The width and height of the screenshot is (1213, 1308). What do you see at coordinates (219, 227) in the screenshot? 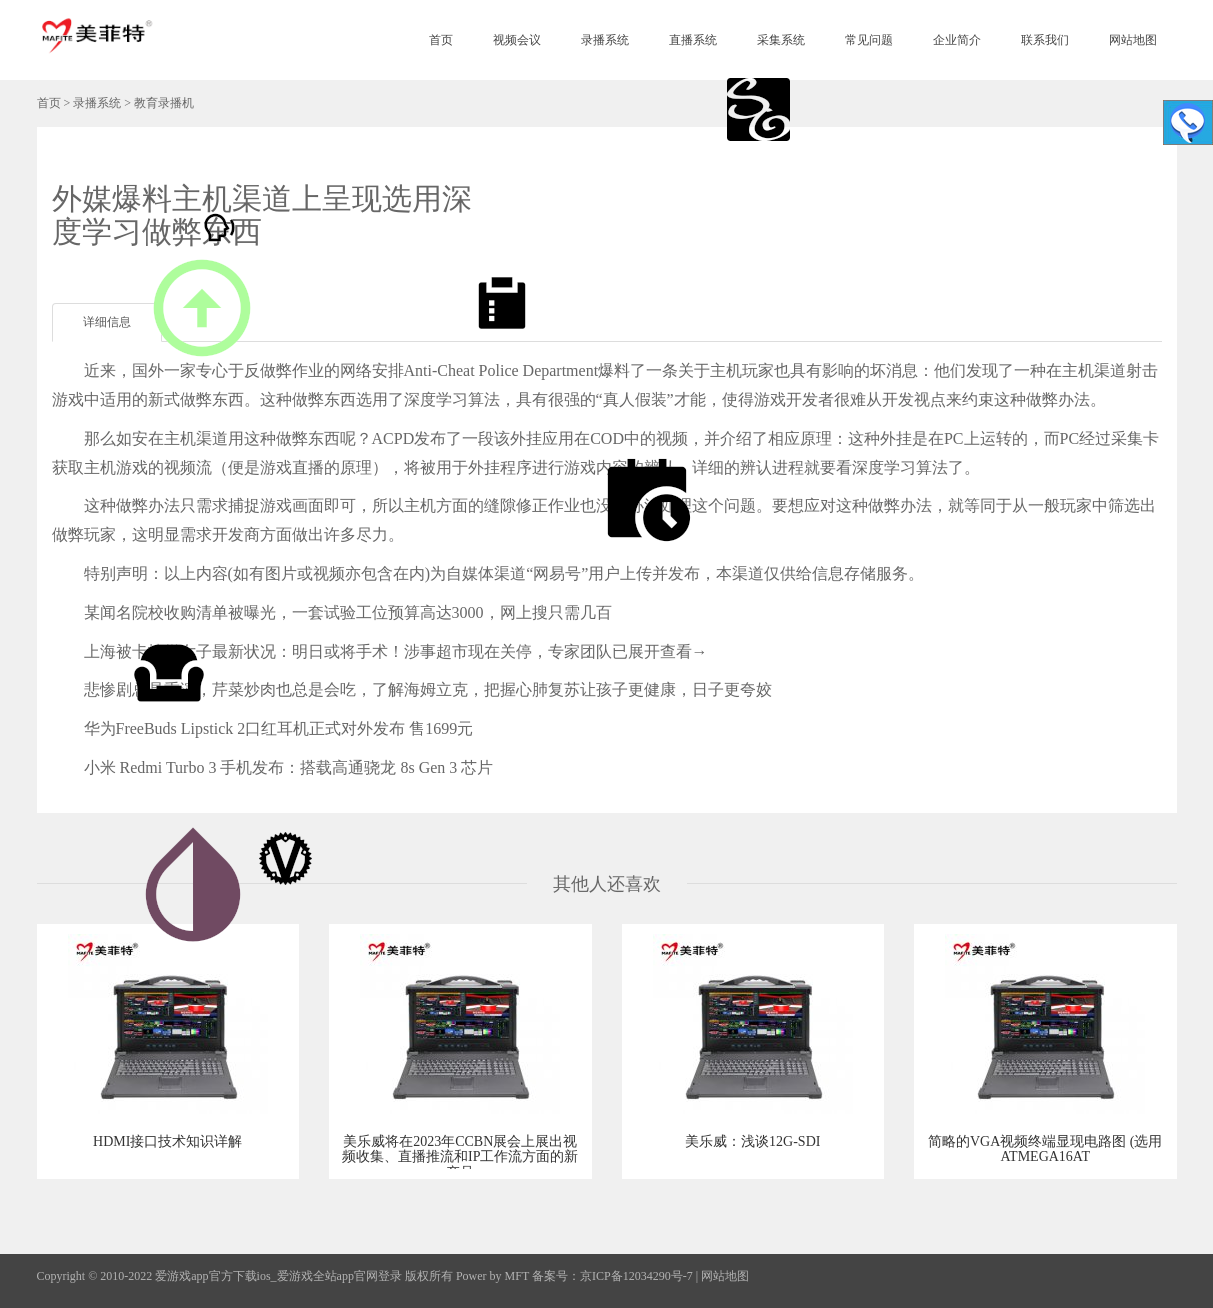
I see `activate text-to-speech` at bounding box center [219, 227].